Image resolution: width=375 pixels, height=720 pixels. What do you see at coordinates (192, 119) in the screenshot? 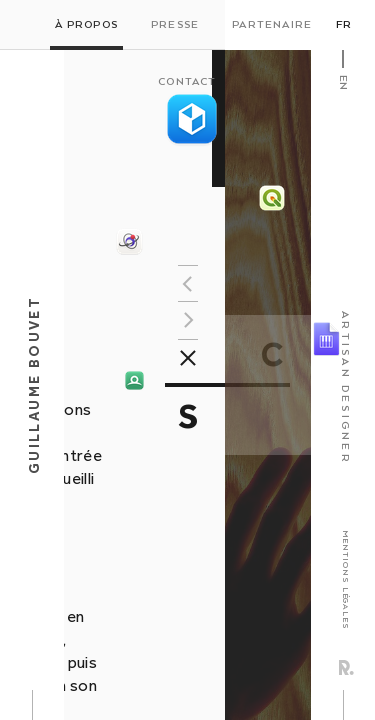
I see `open the flatpak software center` at bounding box center [192, 119].